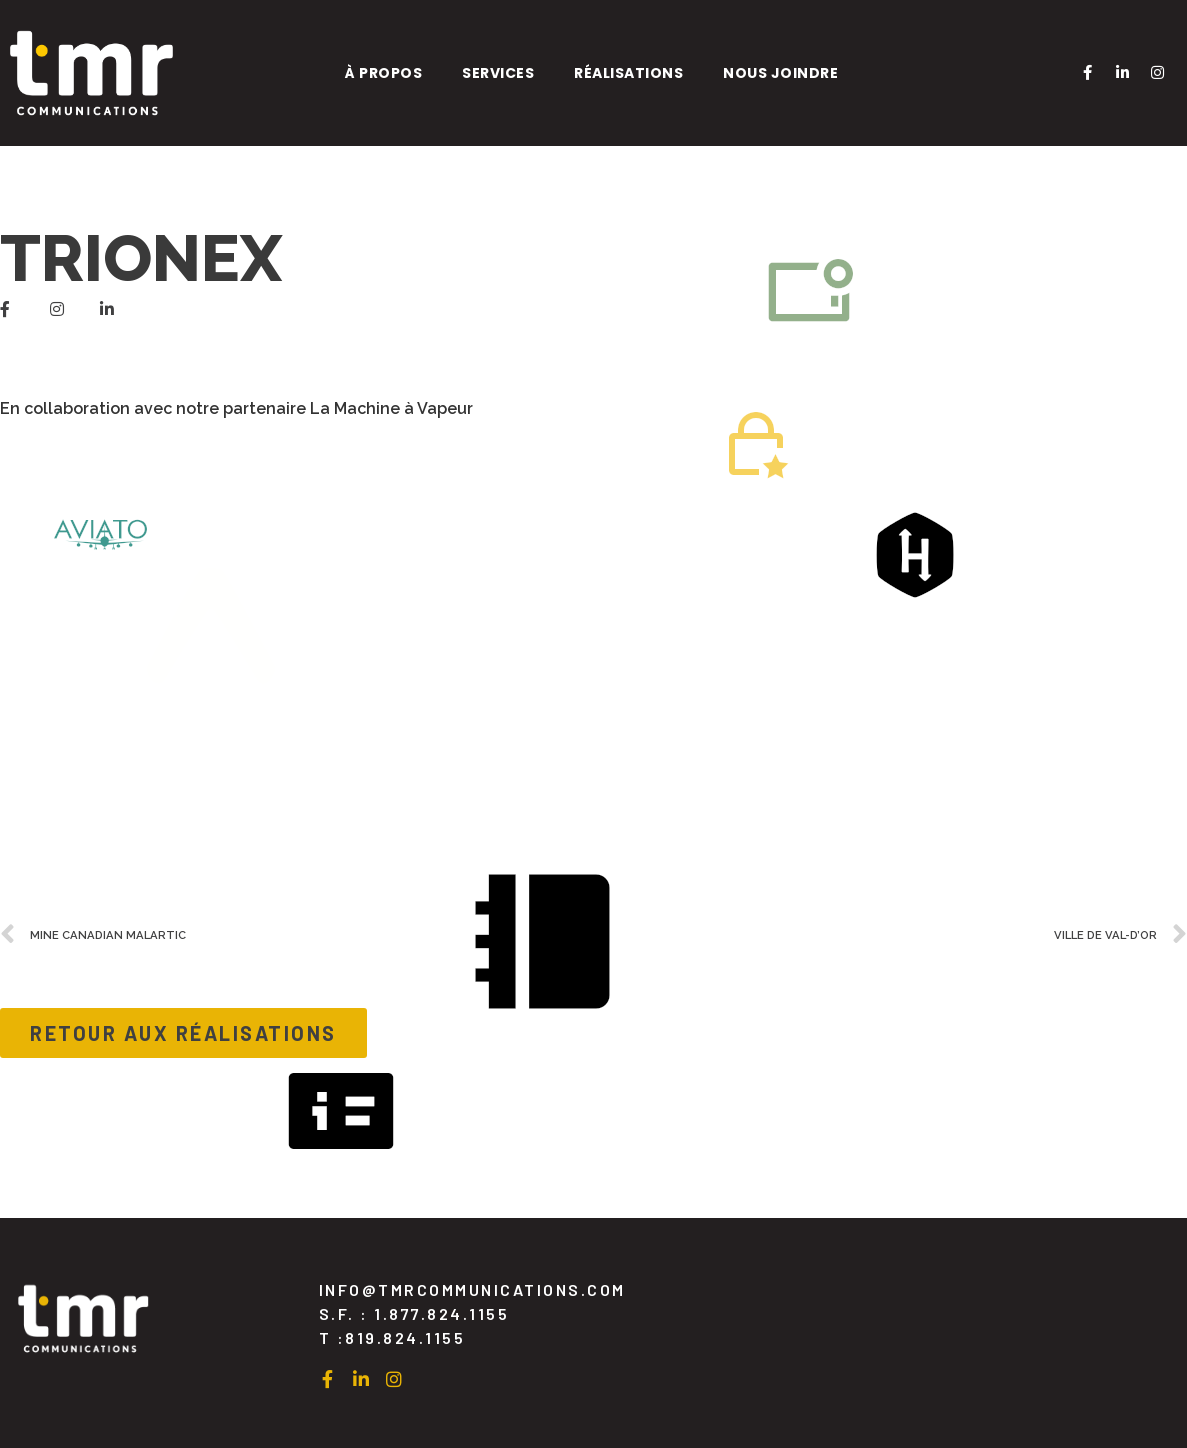 This screenshot has height=1448, width=1187. I want to click on aviato company logo from the tv series silicon valley, so click(100, 534).